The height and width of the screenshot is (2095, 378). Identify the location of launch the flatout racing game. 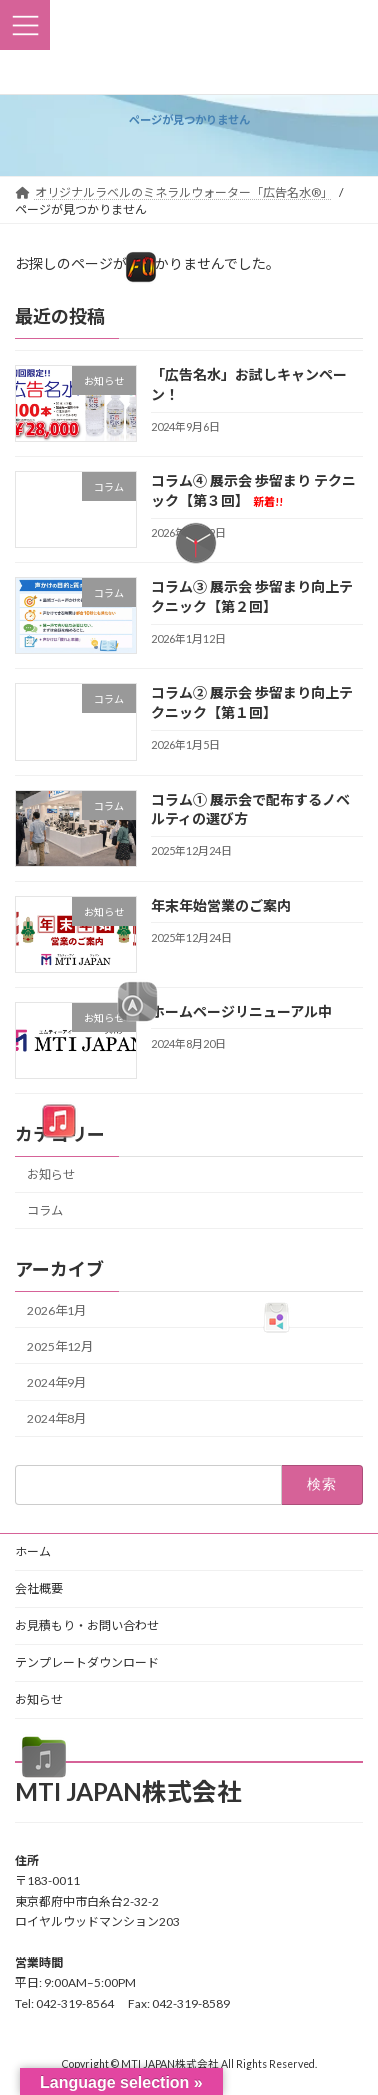
(141, 267).